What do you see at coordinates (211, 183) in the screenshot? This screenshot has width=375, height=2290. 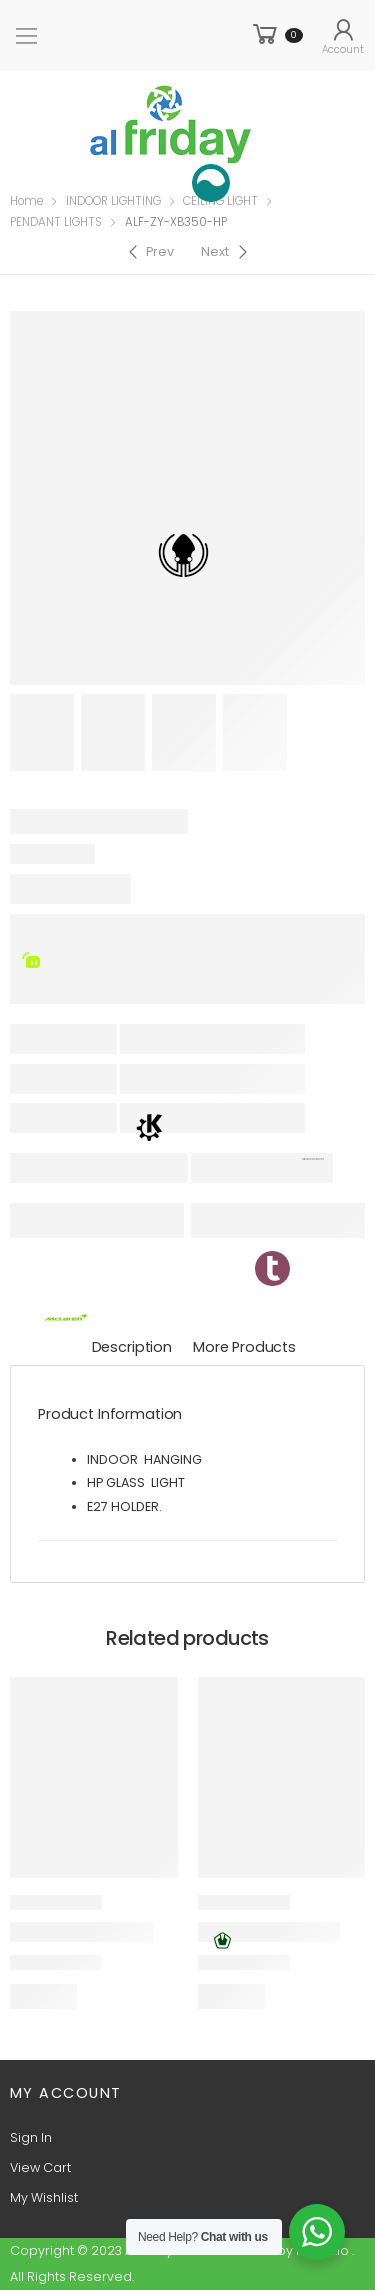 I see `Laravel Horizon dashboard logo` at bounding box center [211, 183].